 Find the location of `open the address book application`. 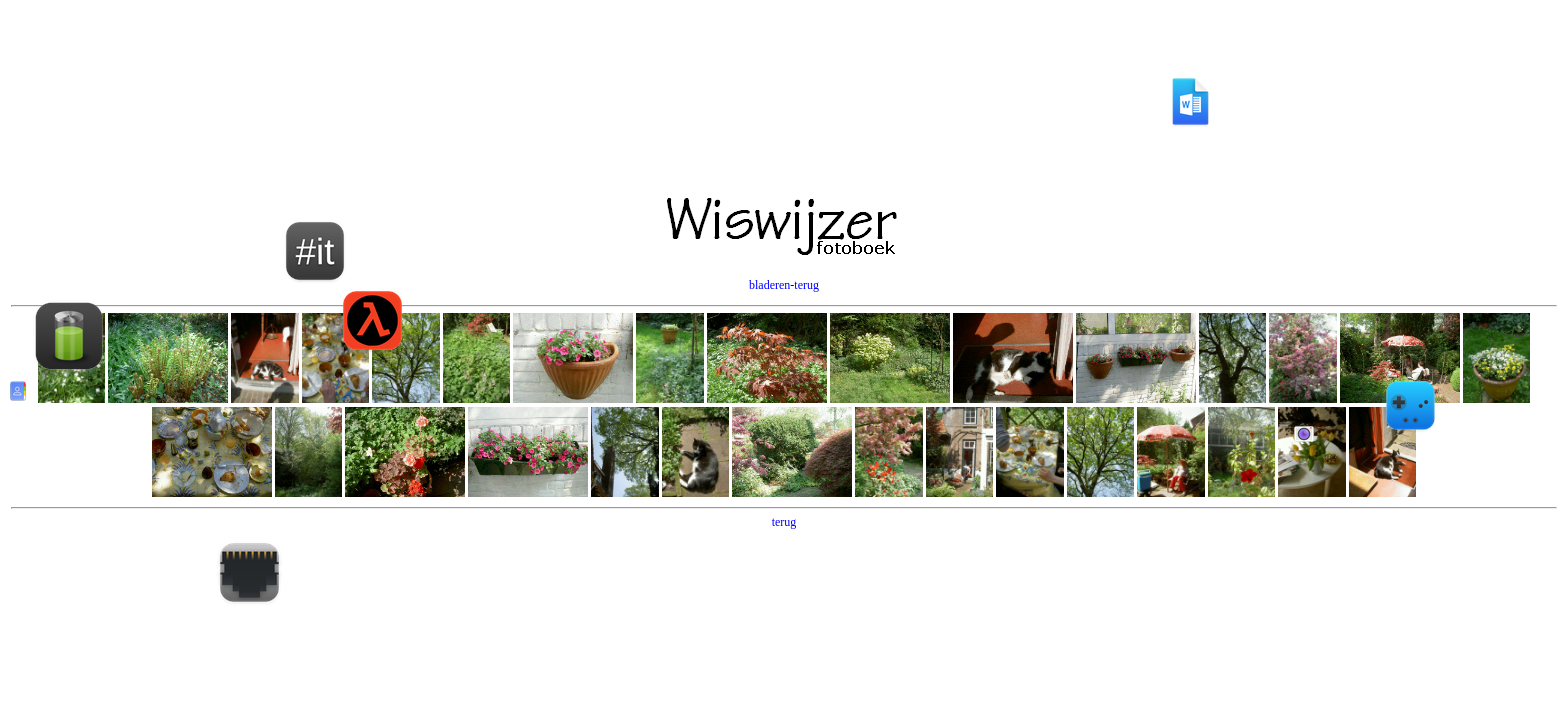

open the address book application is located at coordinates (18, 391).